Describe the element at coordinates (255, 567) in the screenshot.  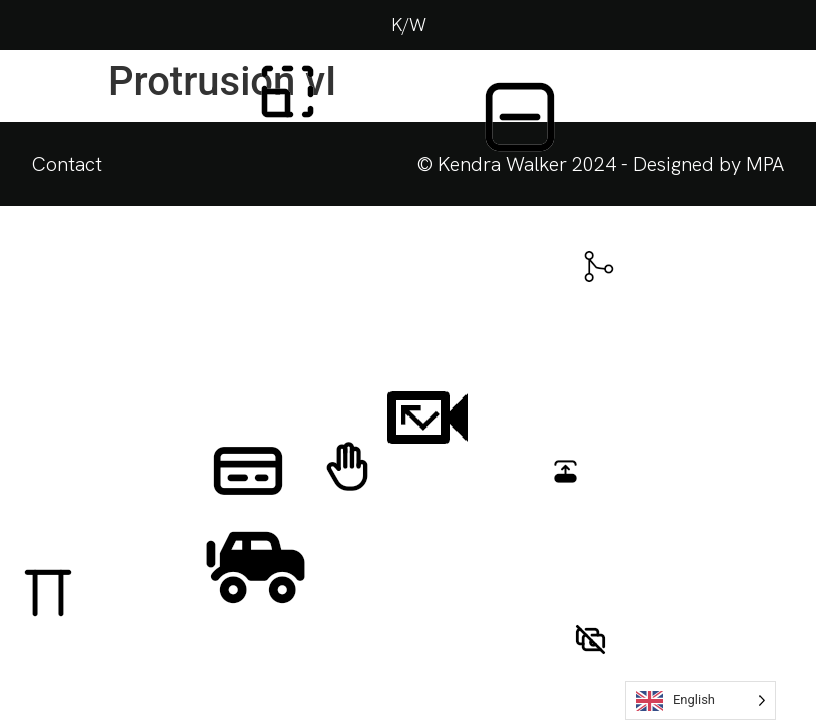
I see `select SUV as vehicle type` at that location.